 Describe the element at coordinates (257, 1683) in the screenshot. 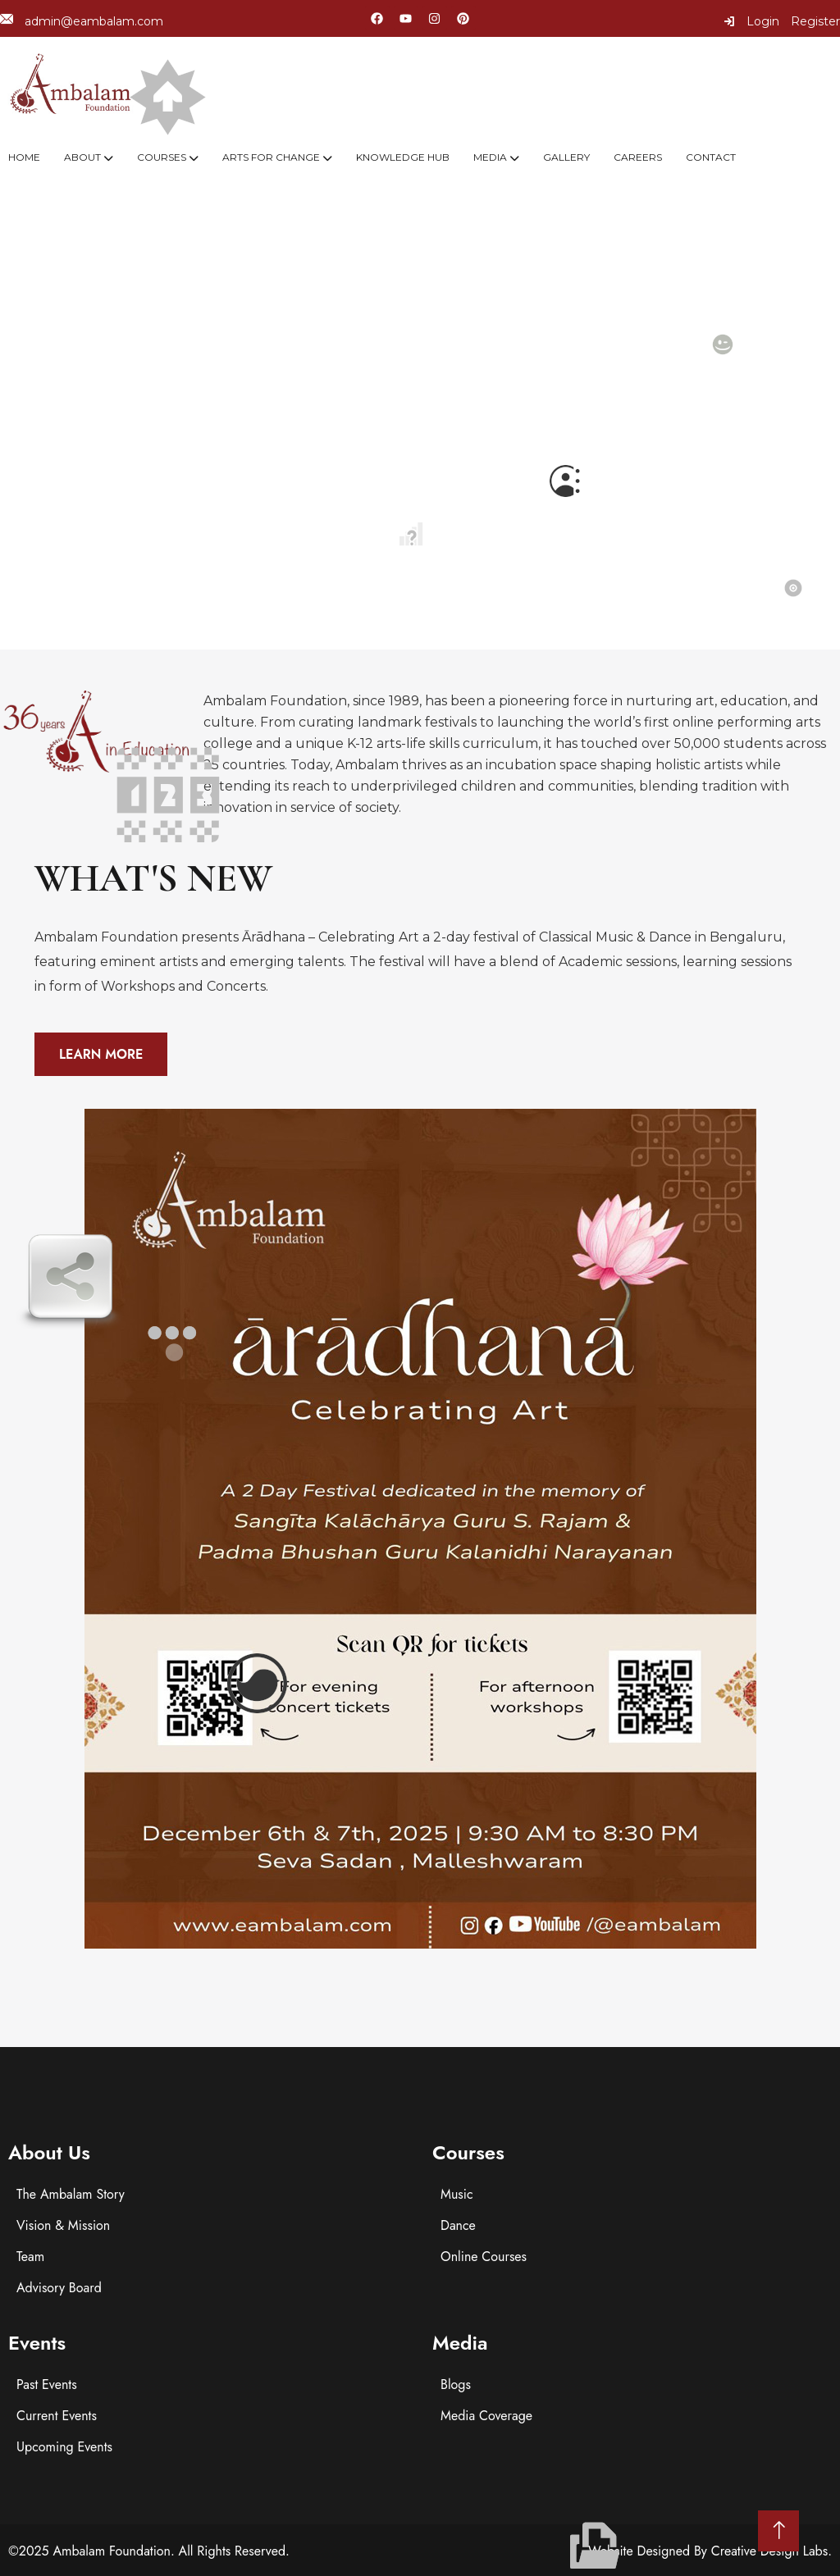

I see `launch budgie desktop environment` at that location.